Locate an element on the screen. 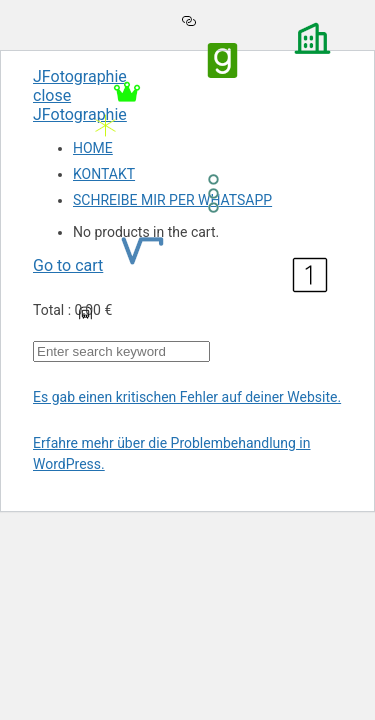 Image resolution: width=375 pixels, height=720 pixels. insert square root symbol is located at coordinates (141, 248).